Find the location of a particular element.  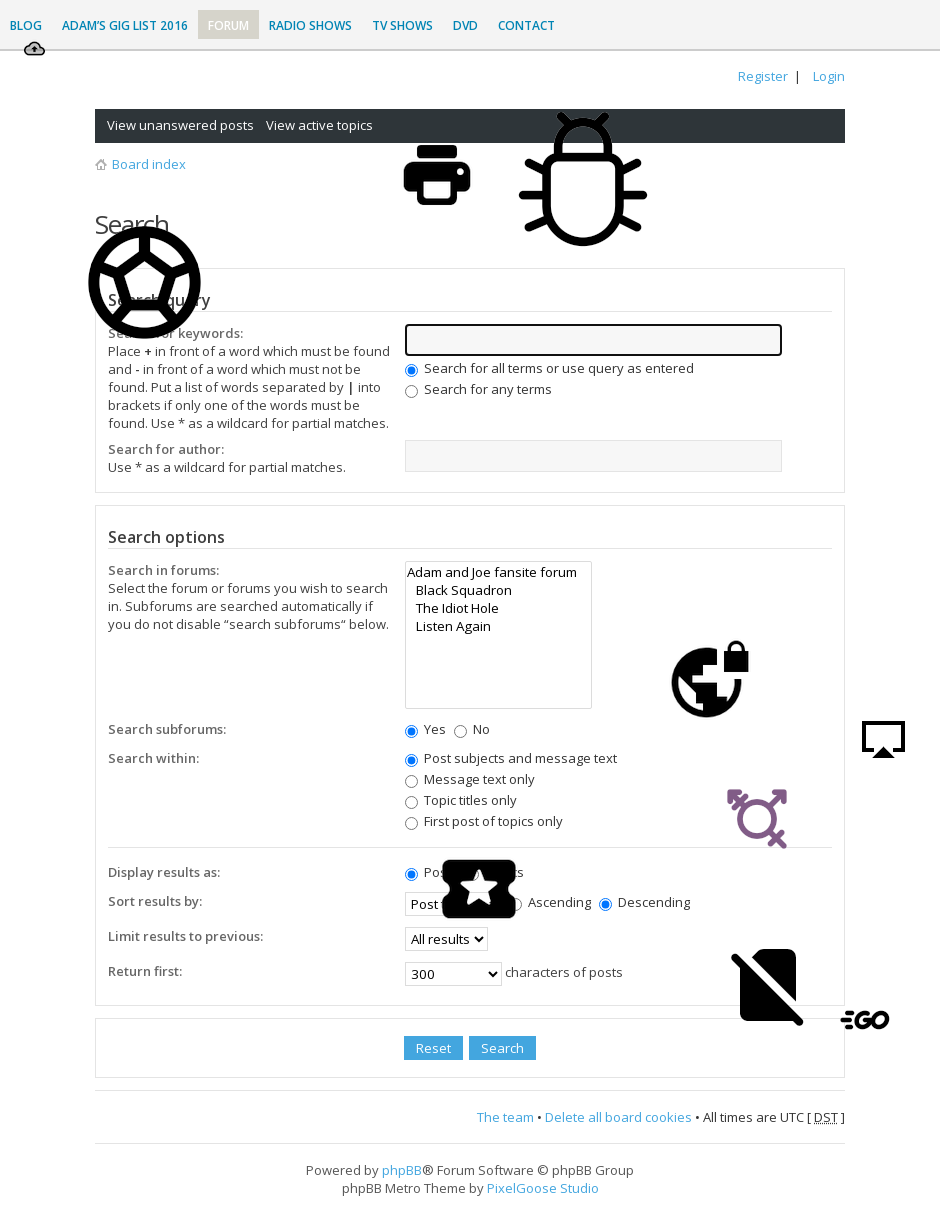

indicates transgender identity option is located at coordinates (757, 819).